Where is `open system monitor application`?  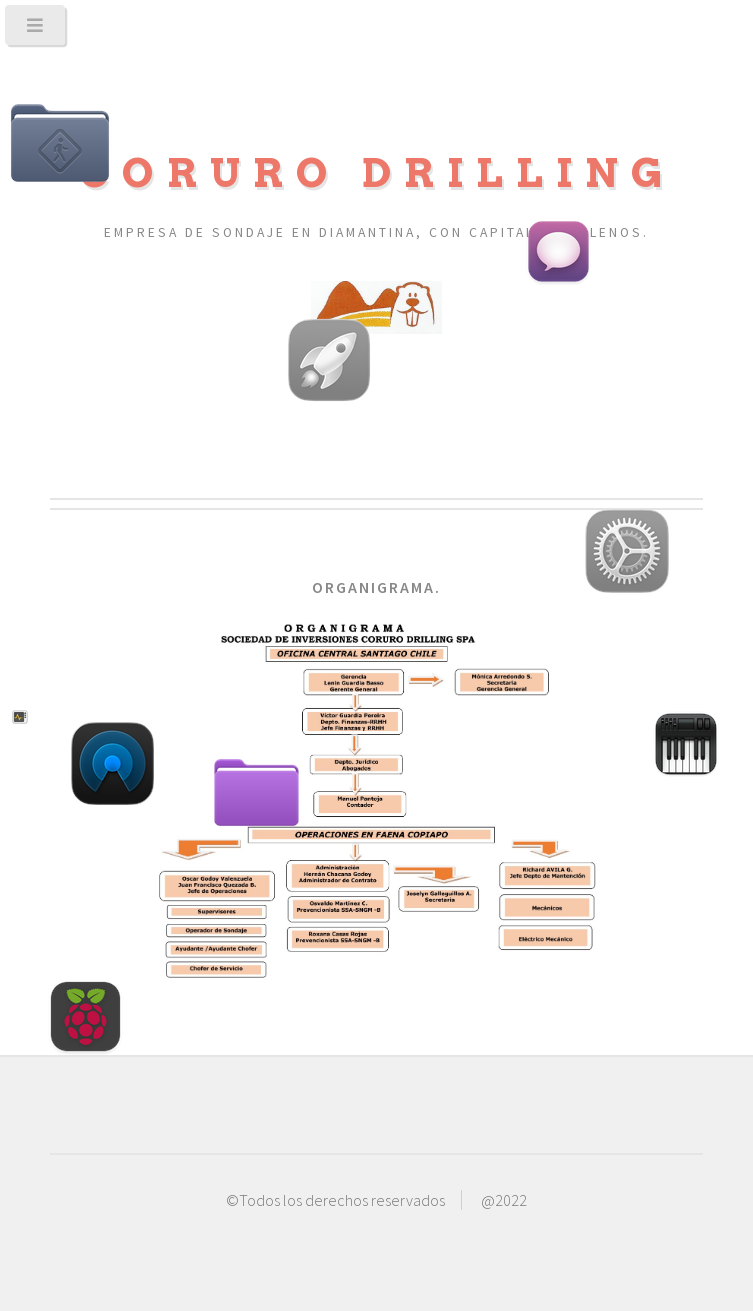
open system monitor application is located at coordinates (20, 717).